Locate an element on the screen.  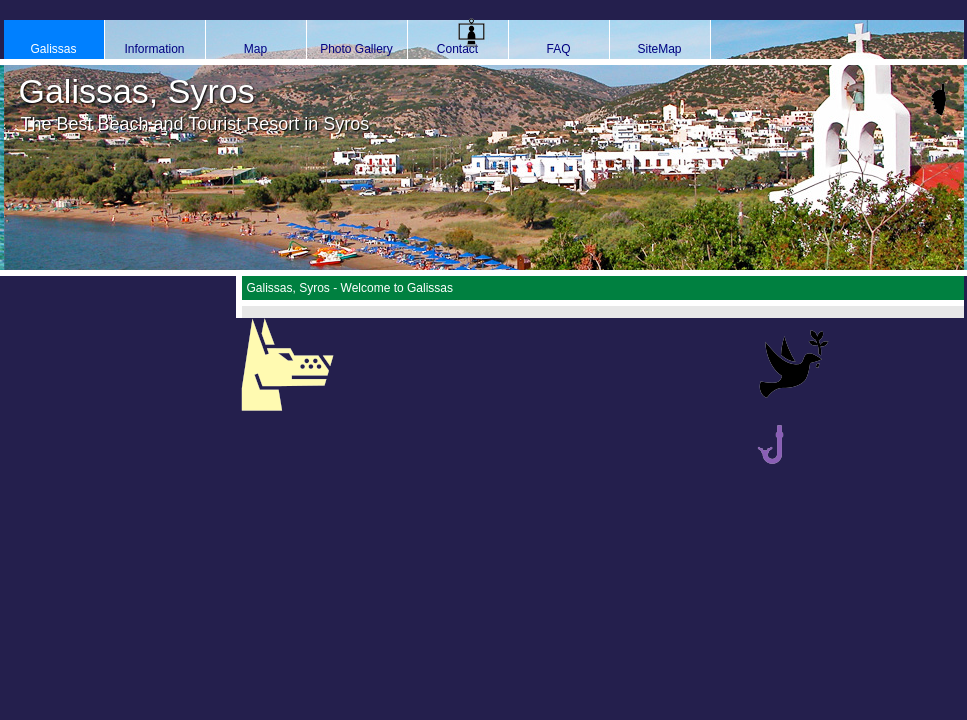
access snorkeling or diving activities is located at coordinates (770, 444).